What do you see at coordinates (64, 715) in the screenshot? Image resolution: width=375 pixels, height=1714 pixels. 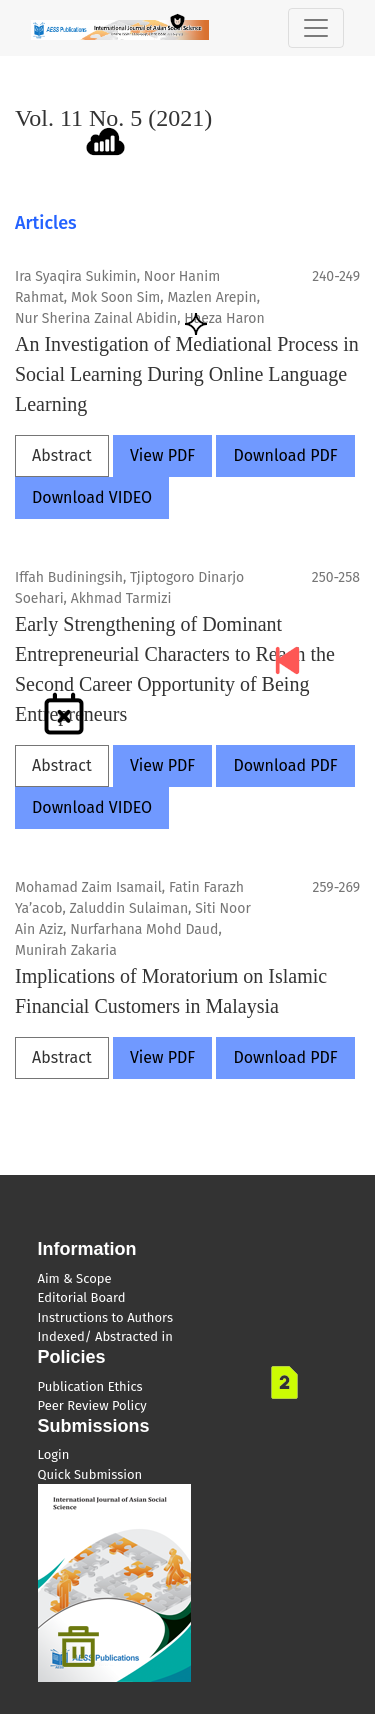 I see `cancel or remove a scheduled event` at bounding box center [64, 715].